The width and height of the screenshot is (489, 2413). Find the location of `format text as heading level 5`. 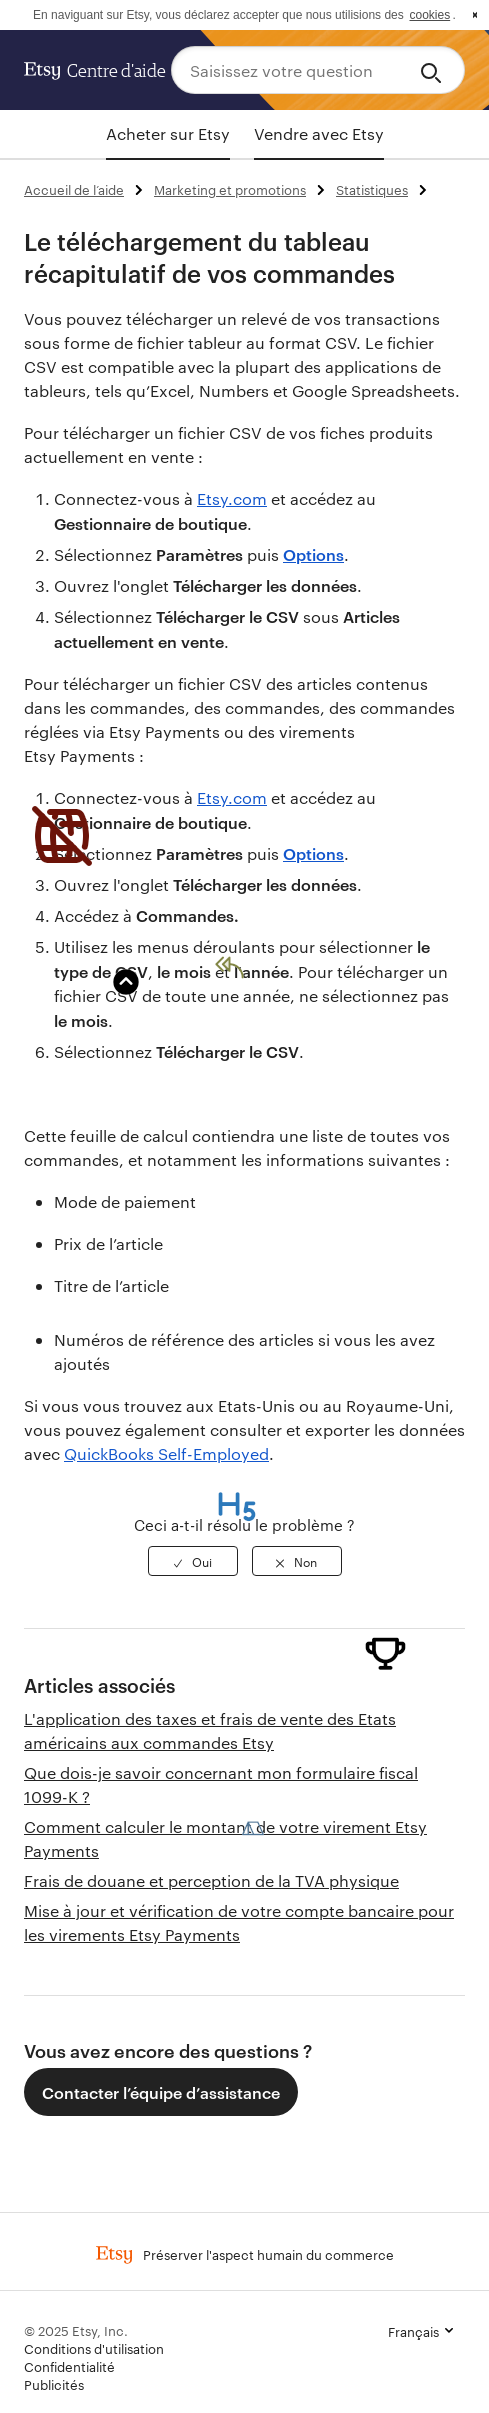

format text as heading level 5 is located at coordinates (235, 1506).